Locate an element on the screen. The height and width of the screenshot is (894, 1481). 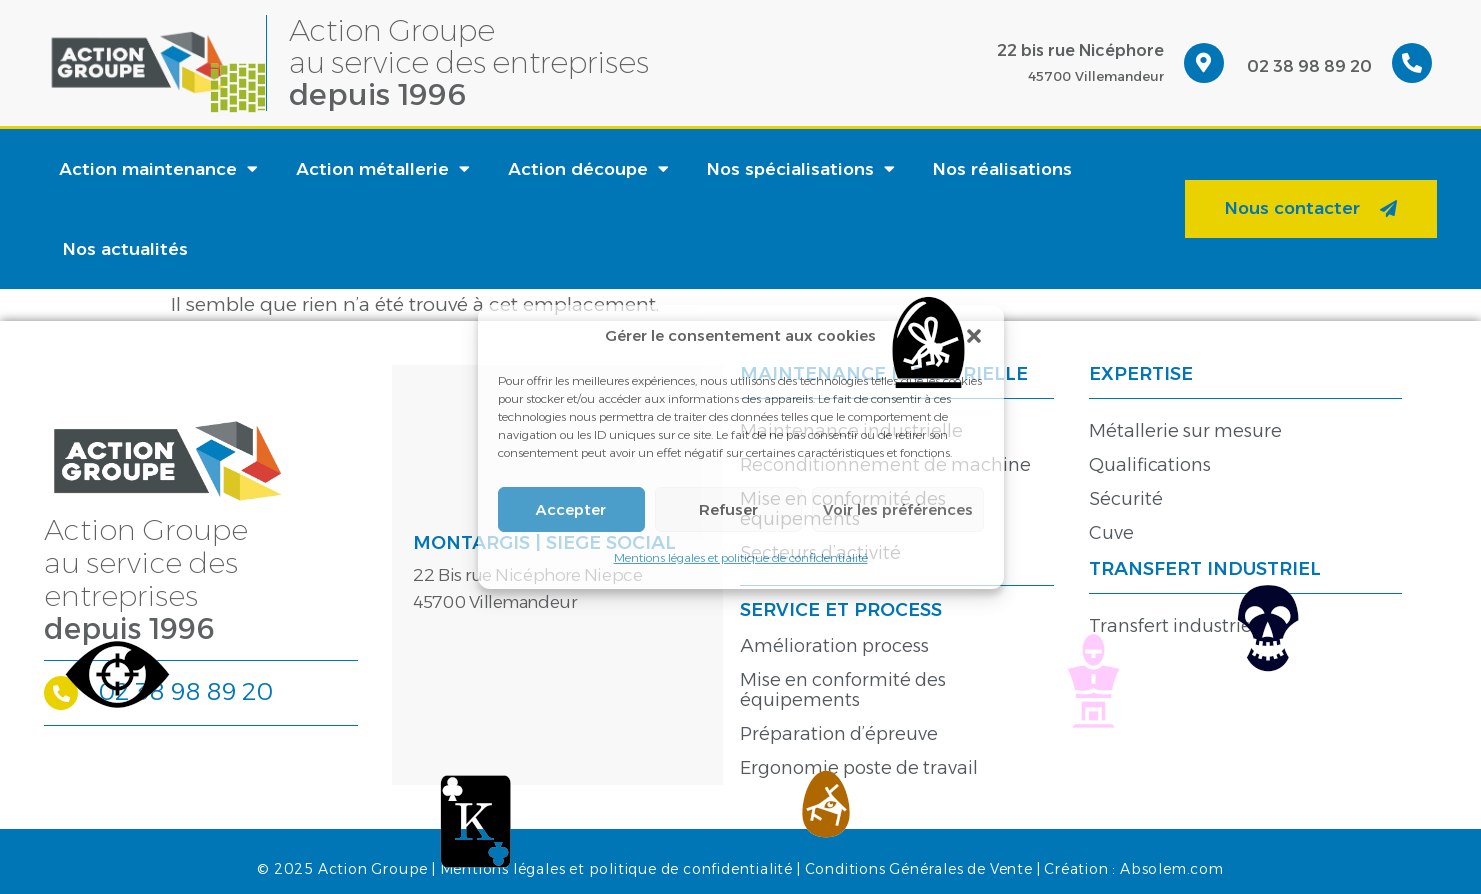
view half-year calendar overview is located at coordinates (238, 87).